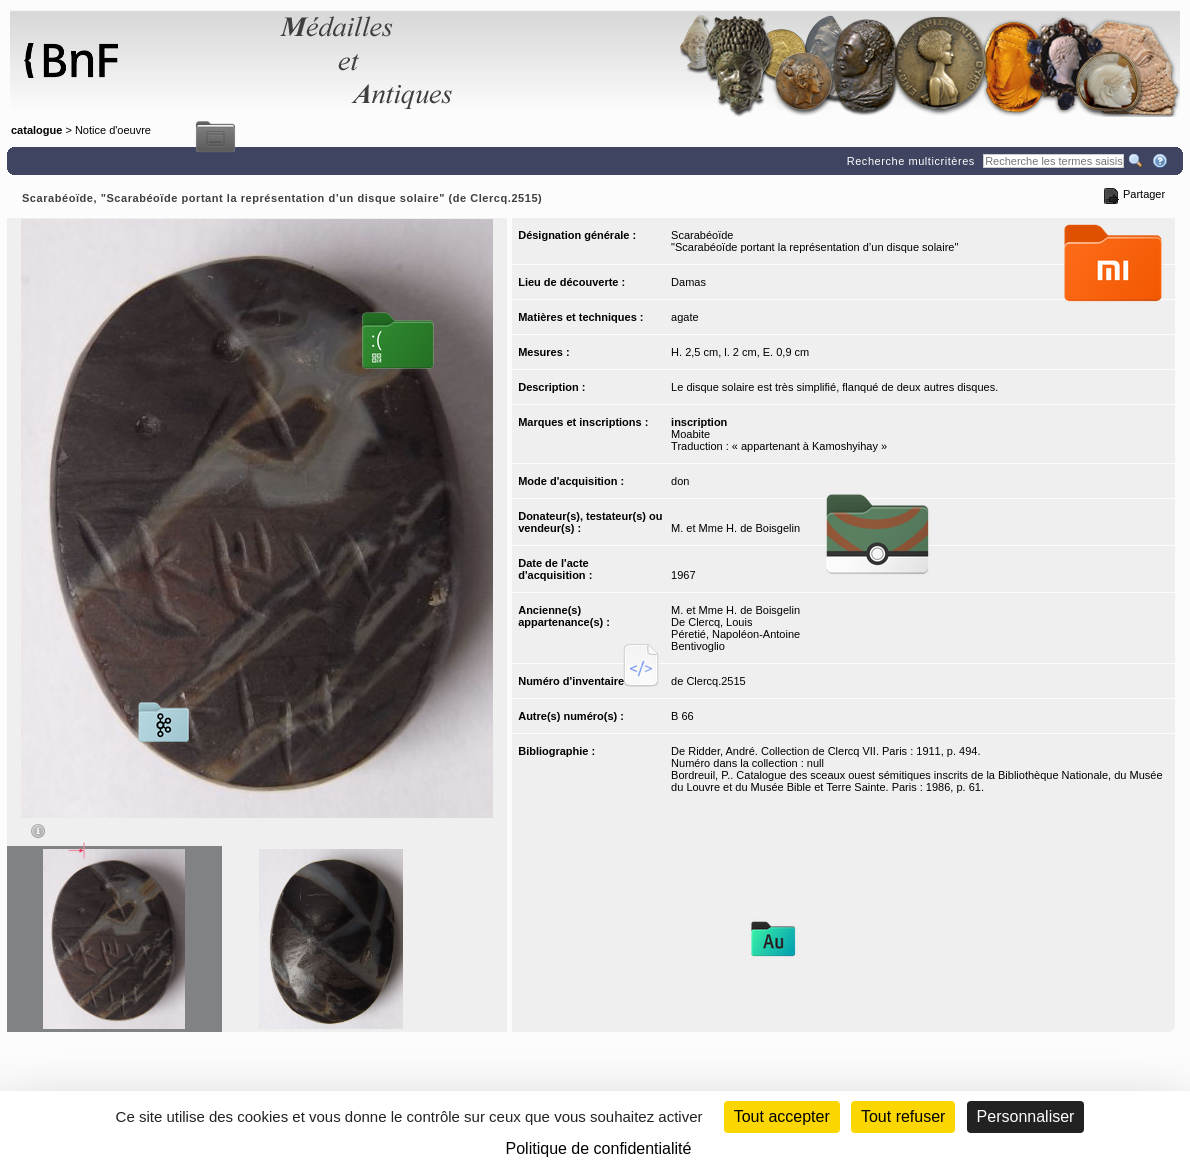 The image size is (1190, 1175). I want to click on folder containing windows insider or beta system files, so click(397, 342).